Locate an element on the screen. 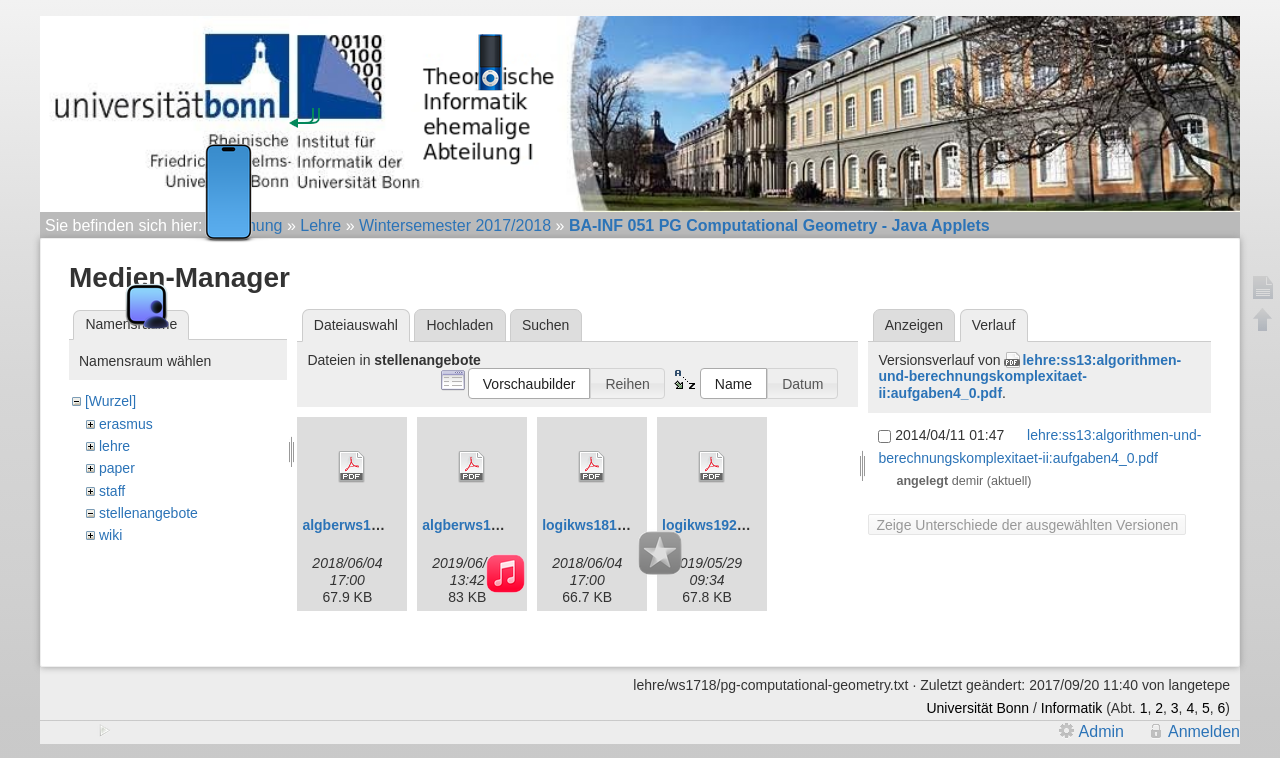  share your screen with others is located at coordinates (146, 304).